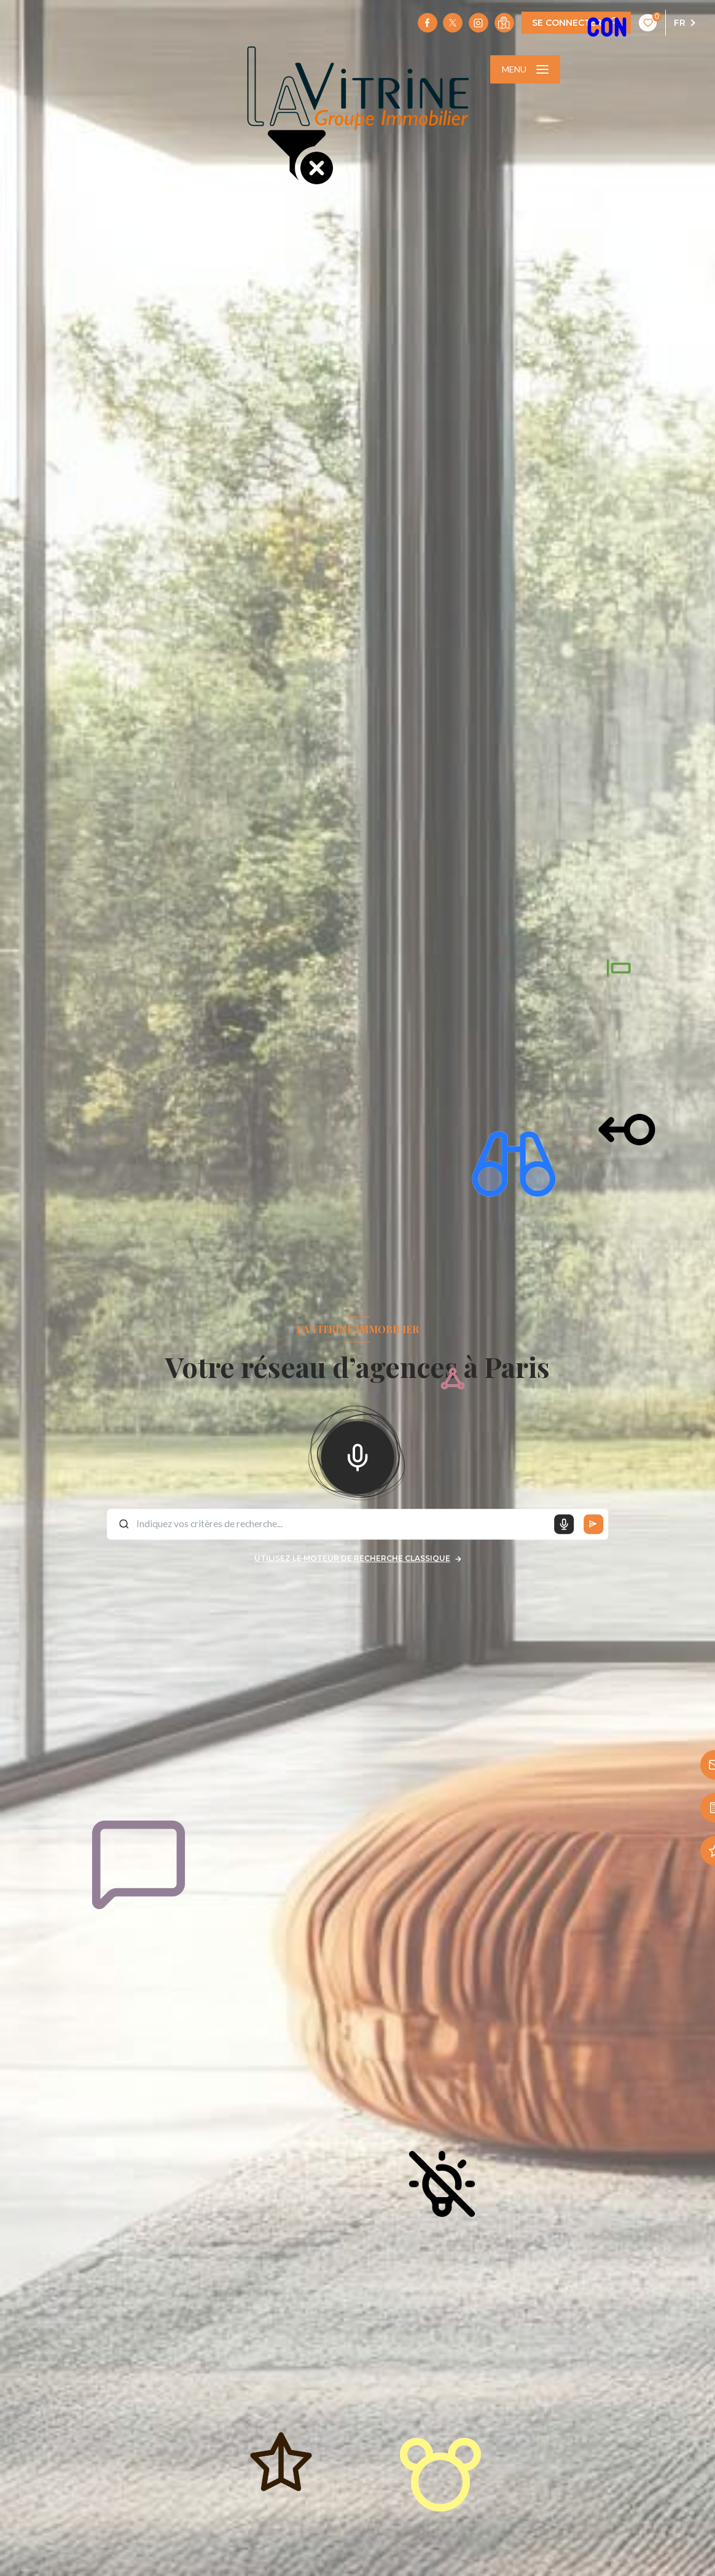 The image size is (715, 2576). I want to click on view ring network topology, so click(453, 1379).